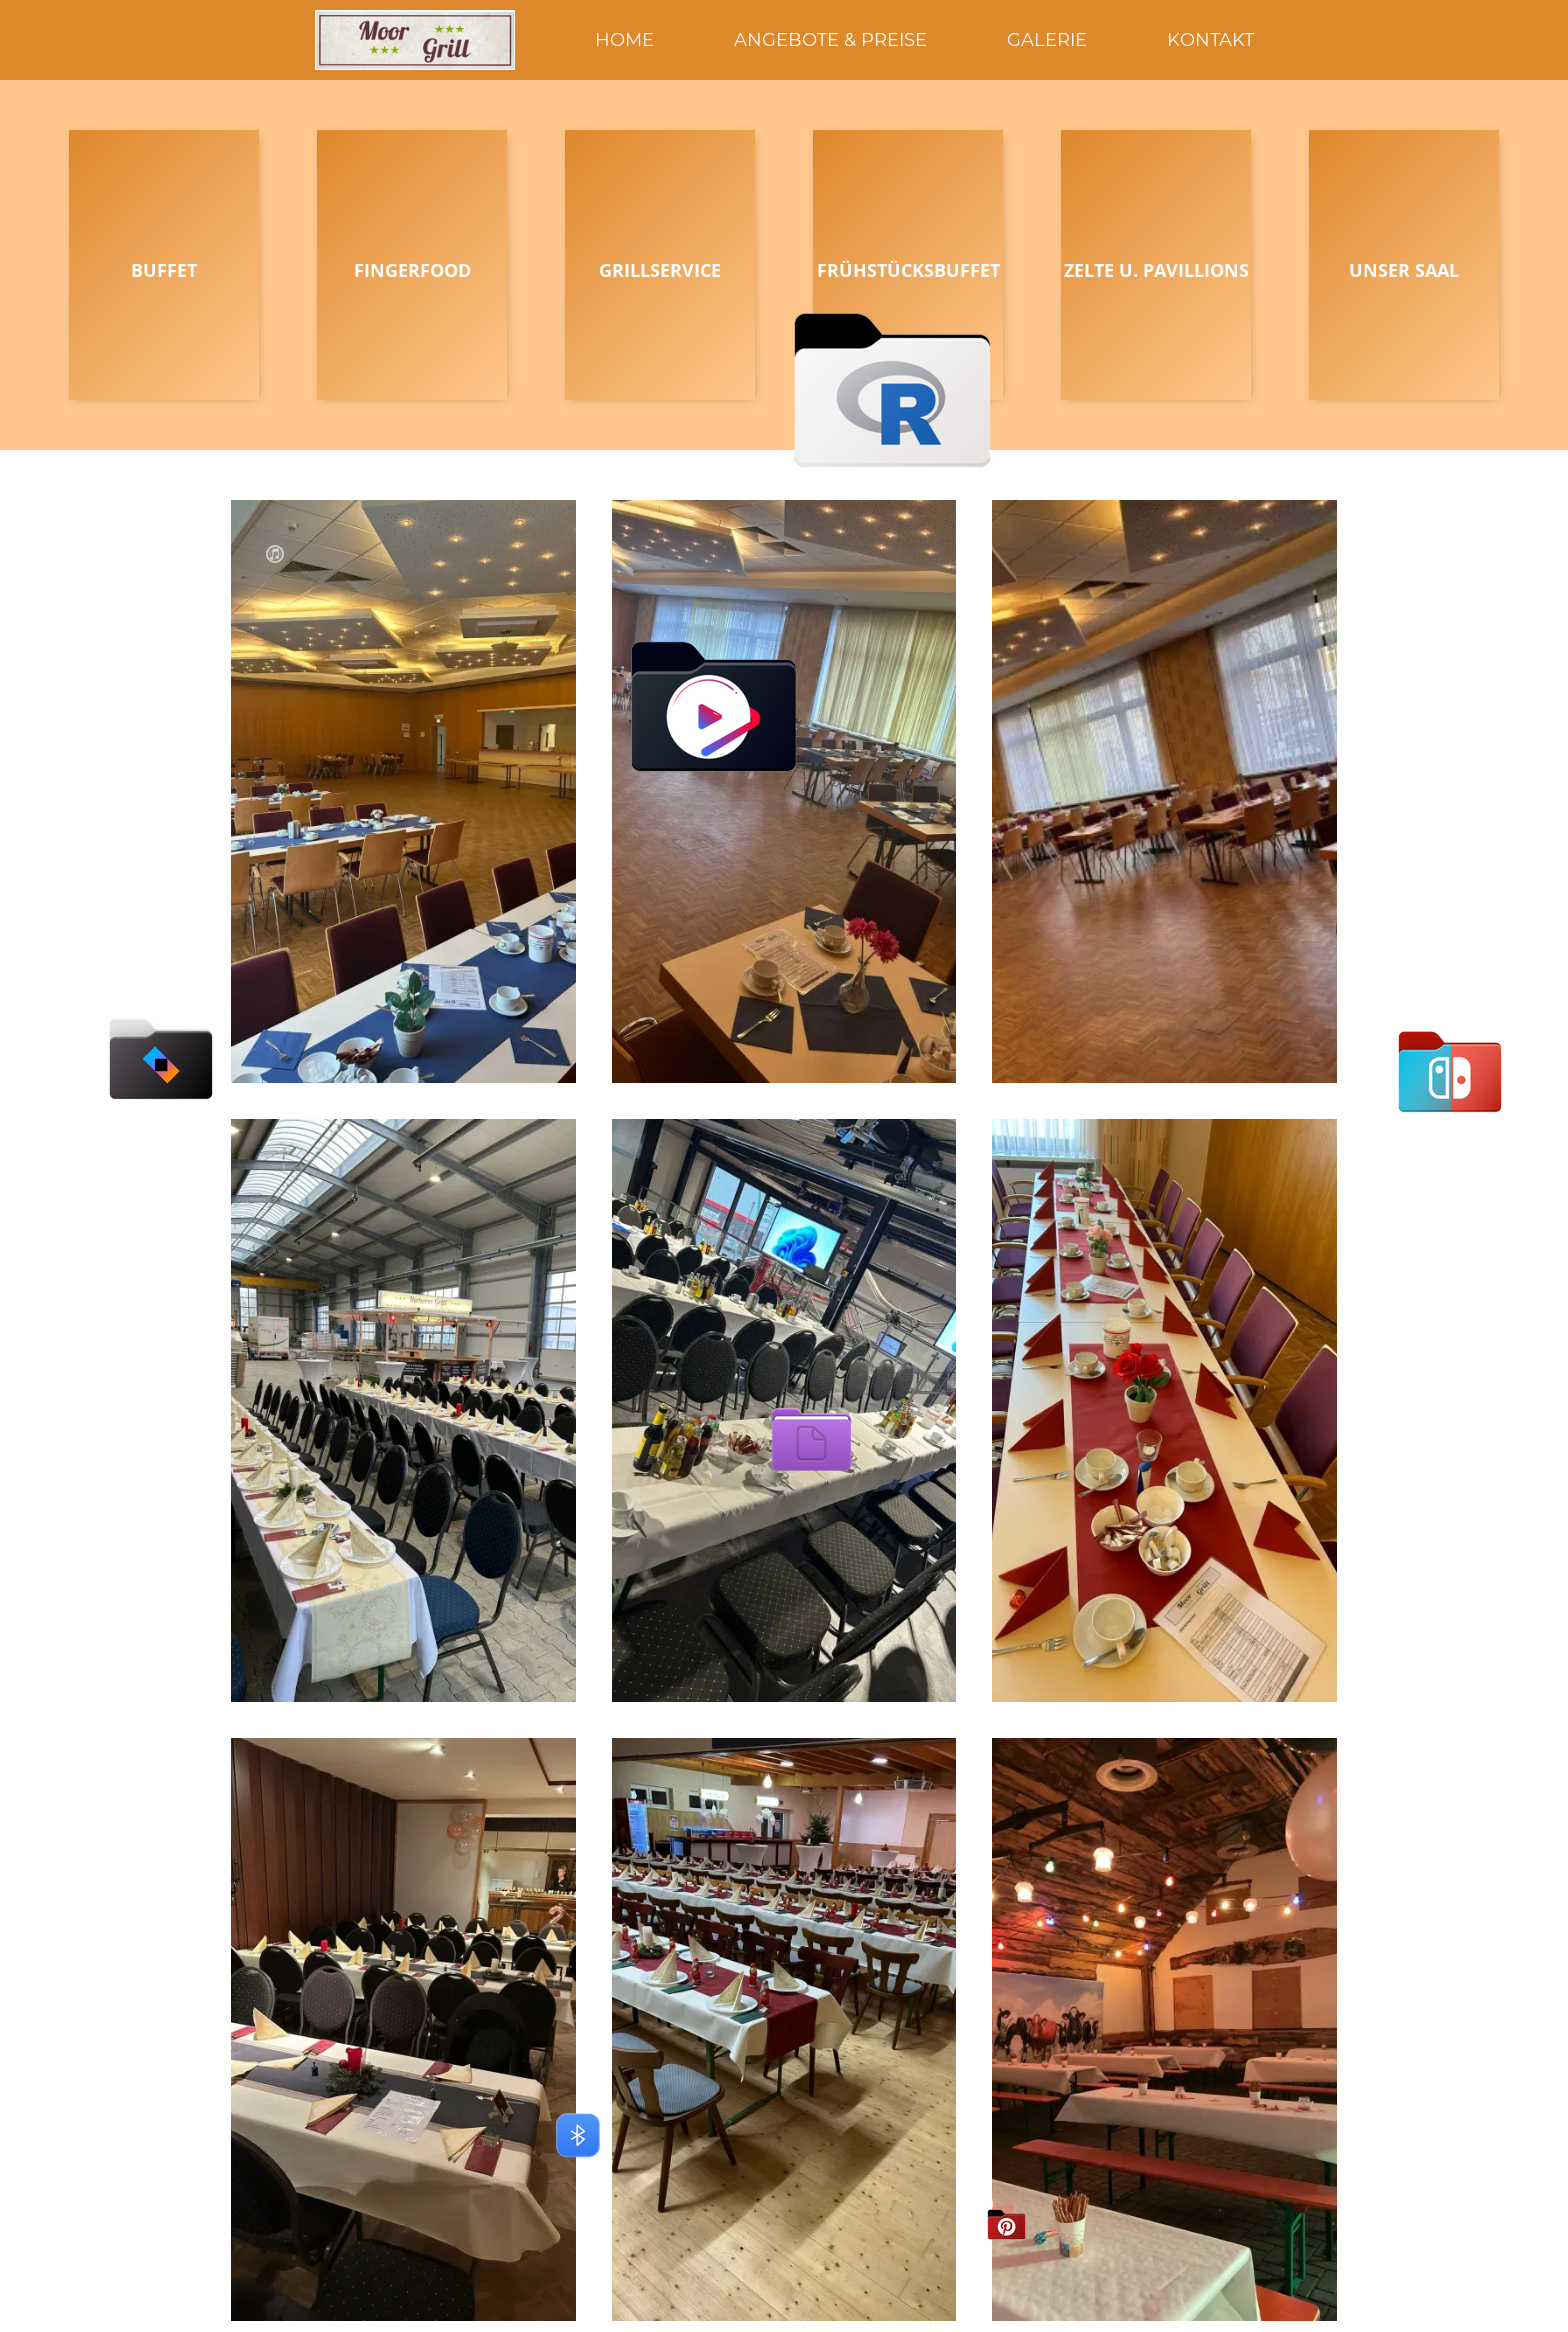  What do you see at coordinates (275, 554) in the screenshot?
I see `access your music library` at bounding box center [275, 554].